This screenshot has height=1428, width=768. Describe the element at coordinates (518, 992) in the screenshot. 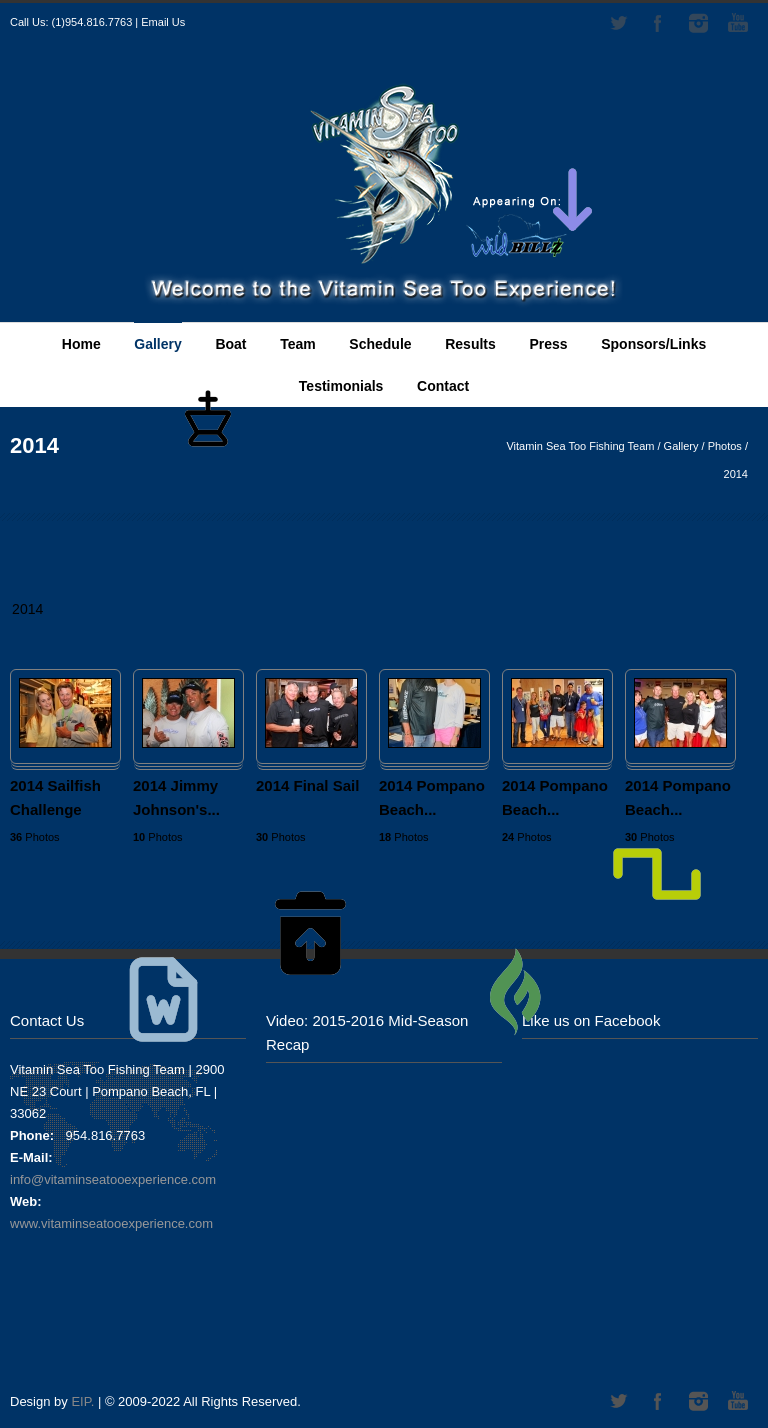

I see `gripfire brand logo` at that location.